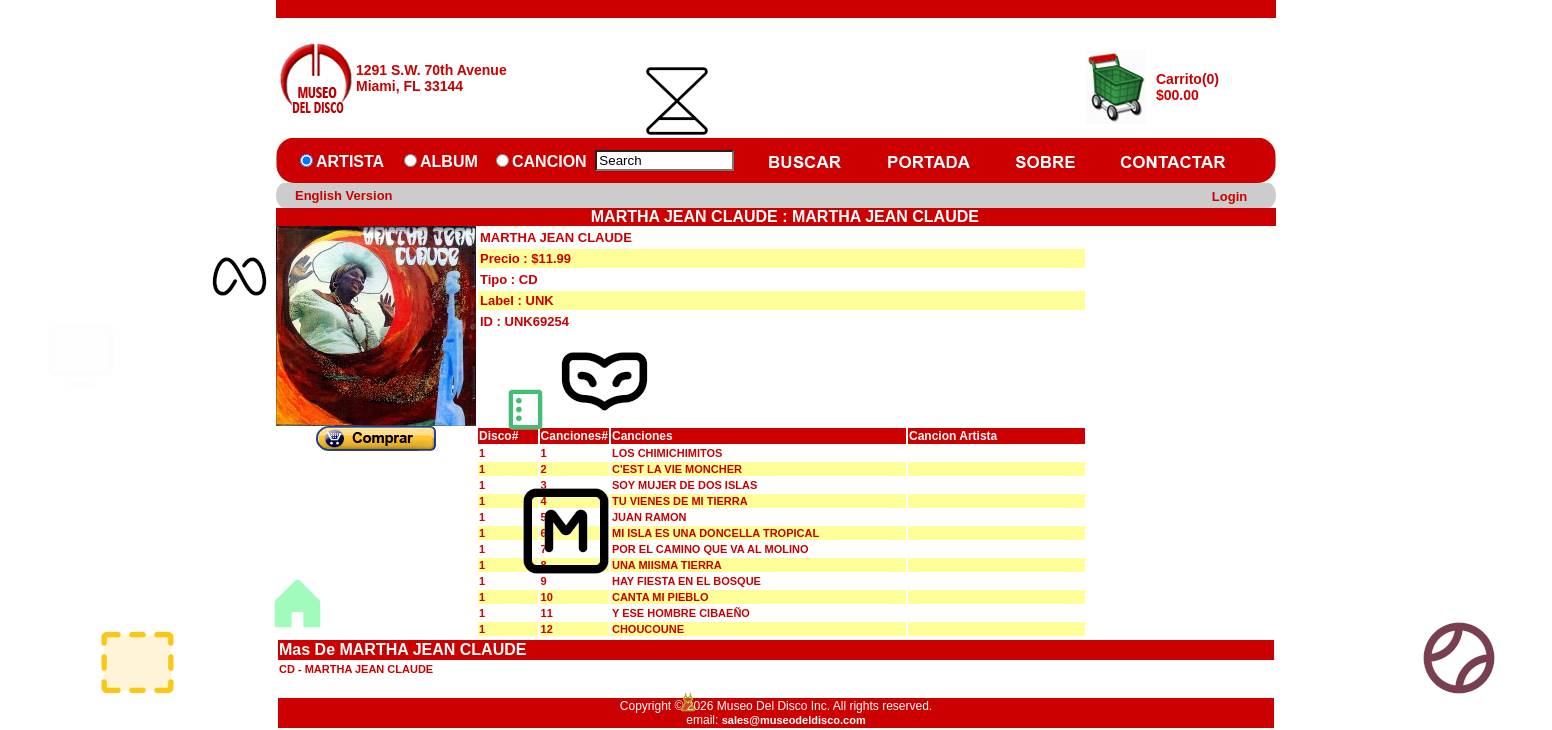 This screenshot has height=730, width=1552. Describe the element at coordinates (688, 703) in the screenshot. I see `browse women's clothing or dresses` at that location.